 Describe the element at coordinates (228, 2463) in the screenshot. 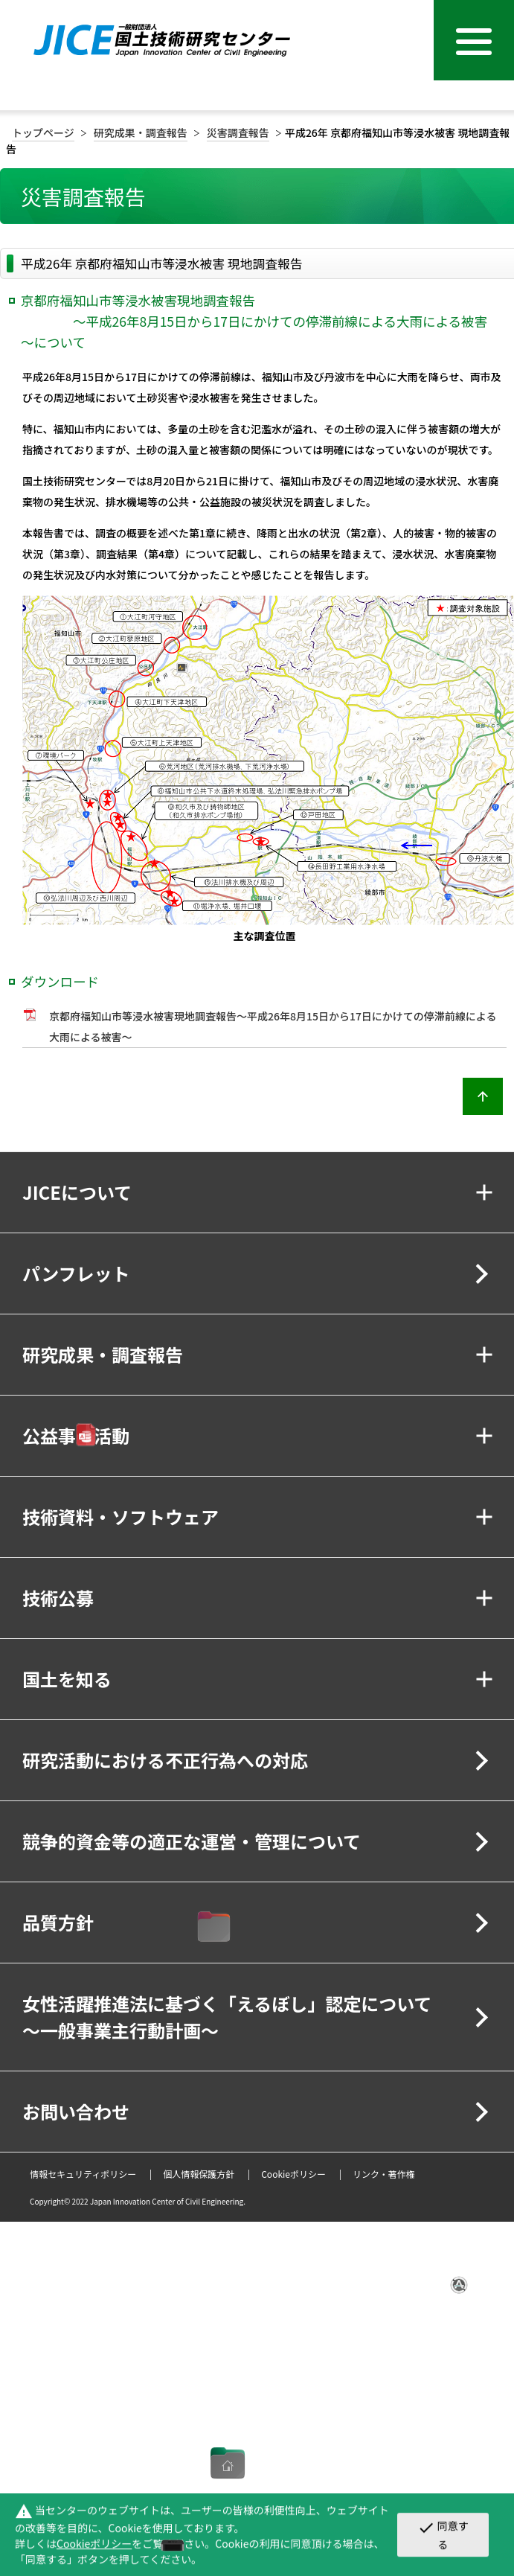

I see `open your home folder` at that location.